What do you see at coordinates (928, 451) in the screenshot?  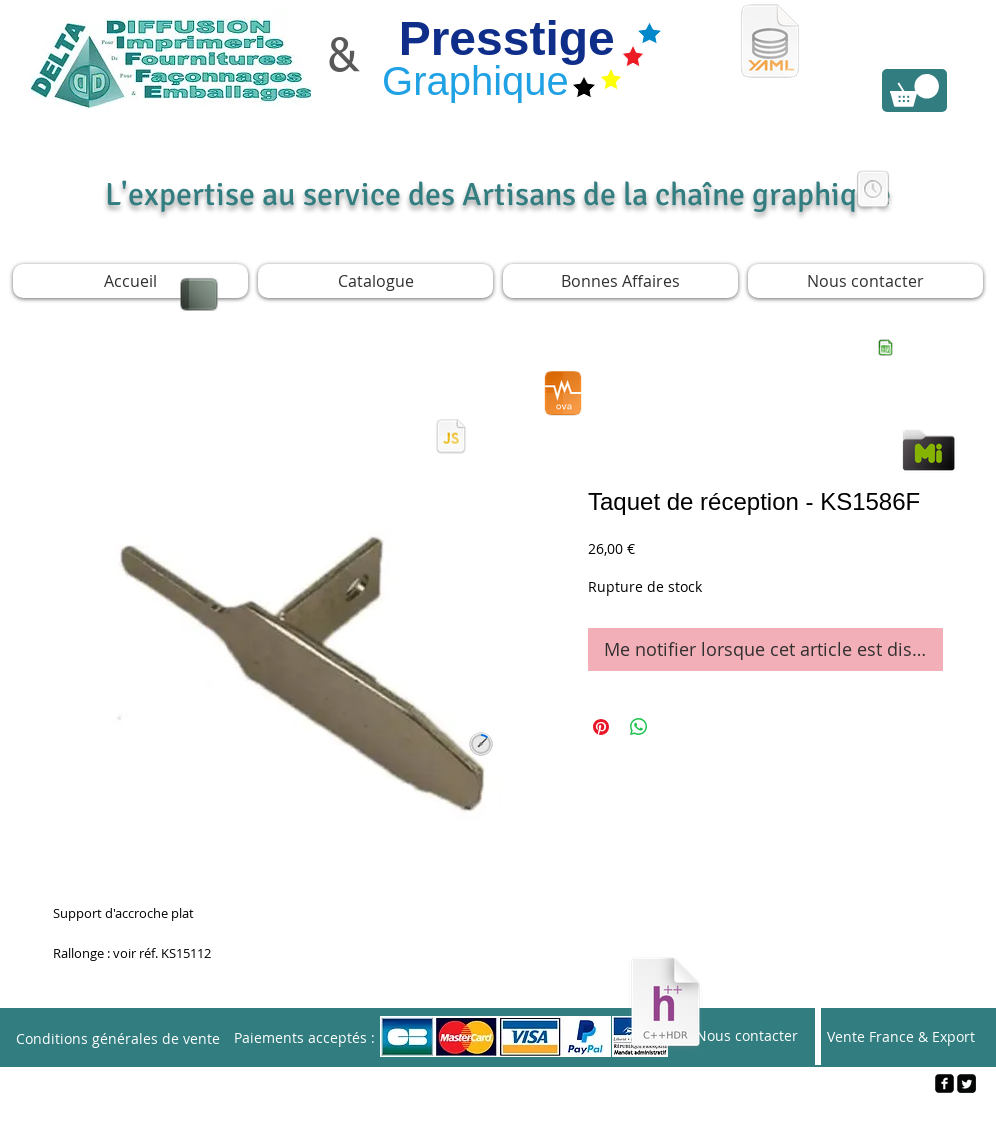 I see `open misskey files folder` at bounding box center [928, 451].